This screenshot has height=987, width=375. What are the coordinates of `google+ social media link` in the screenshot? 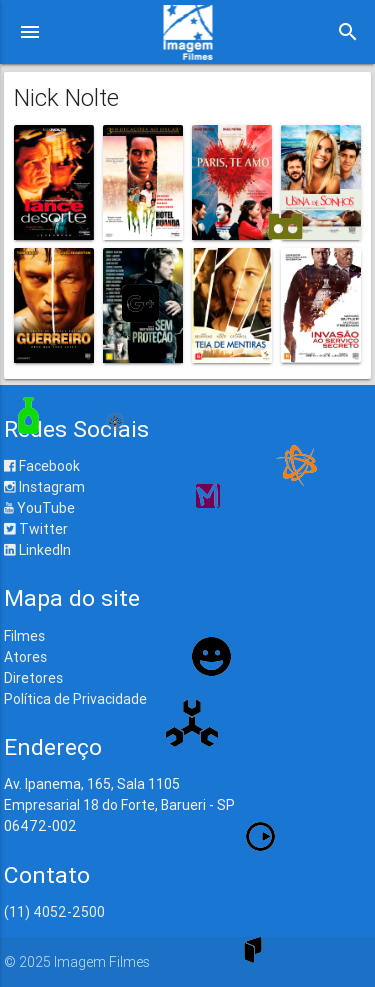 It's located at (140, 303).